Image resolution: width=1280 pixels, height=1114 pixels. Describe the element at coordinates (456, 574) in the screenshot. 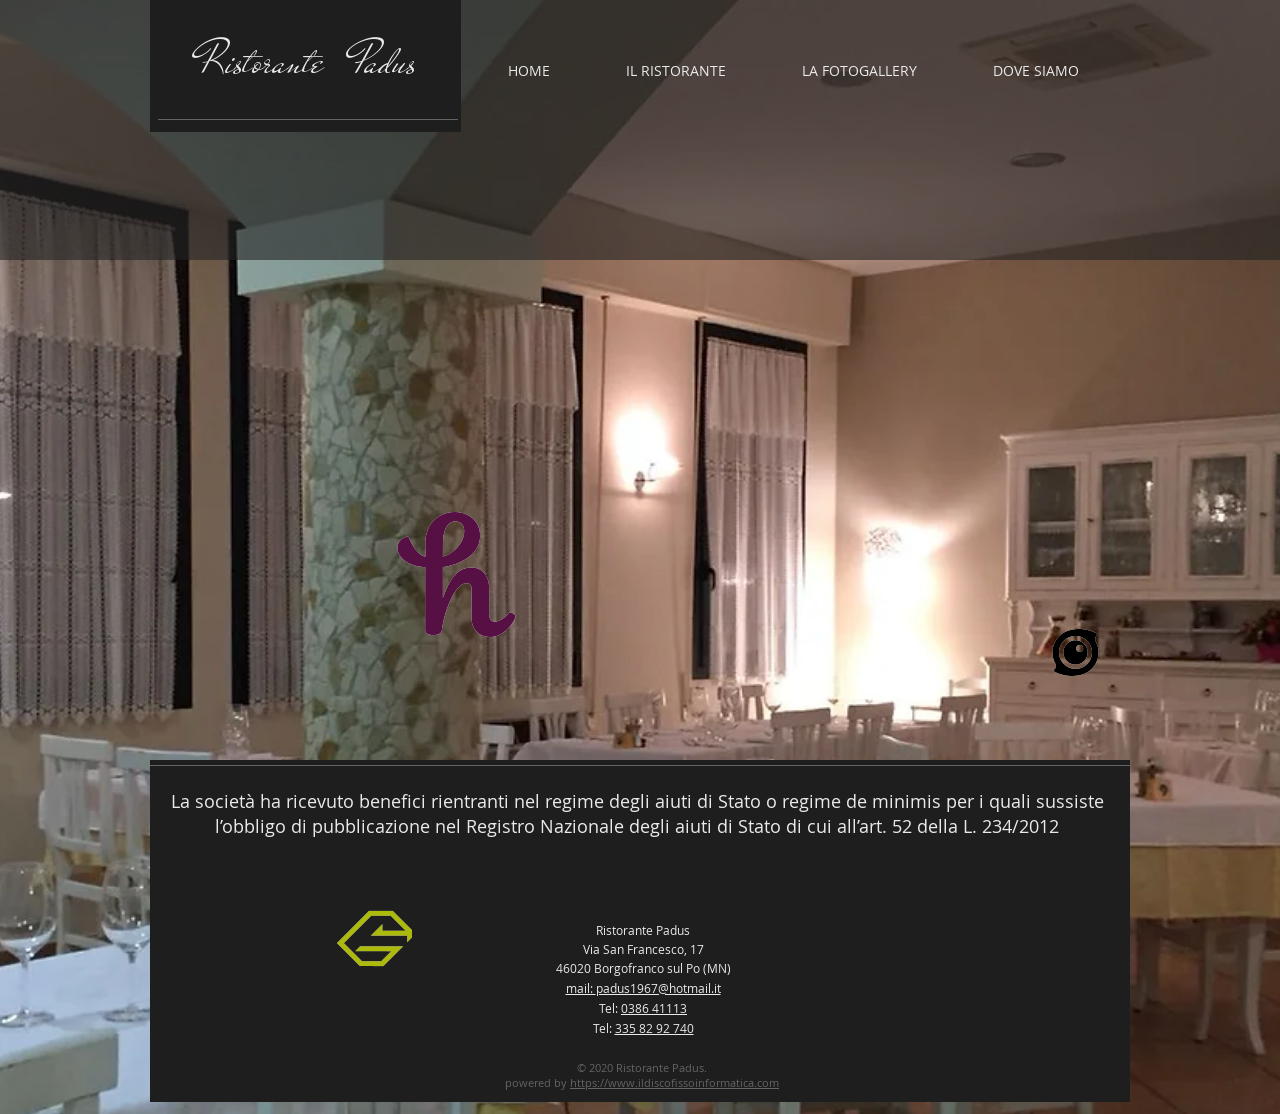

I see `open the Honey browser extension` at that location.